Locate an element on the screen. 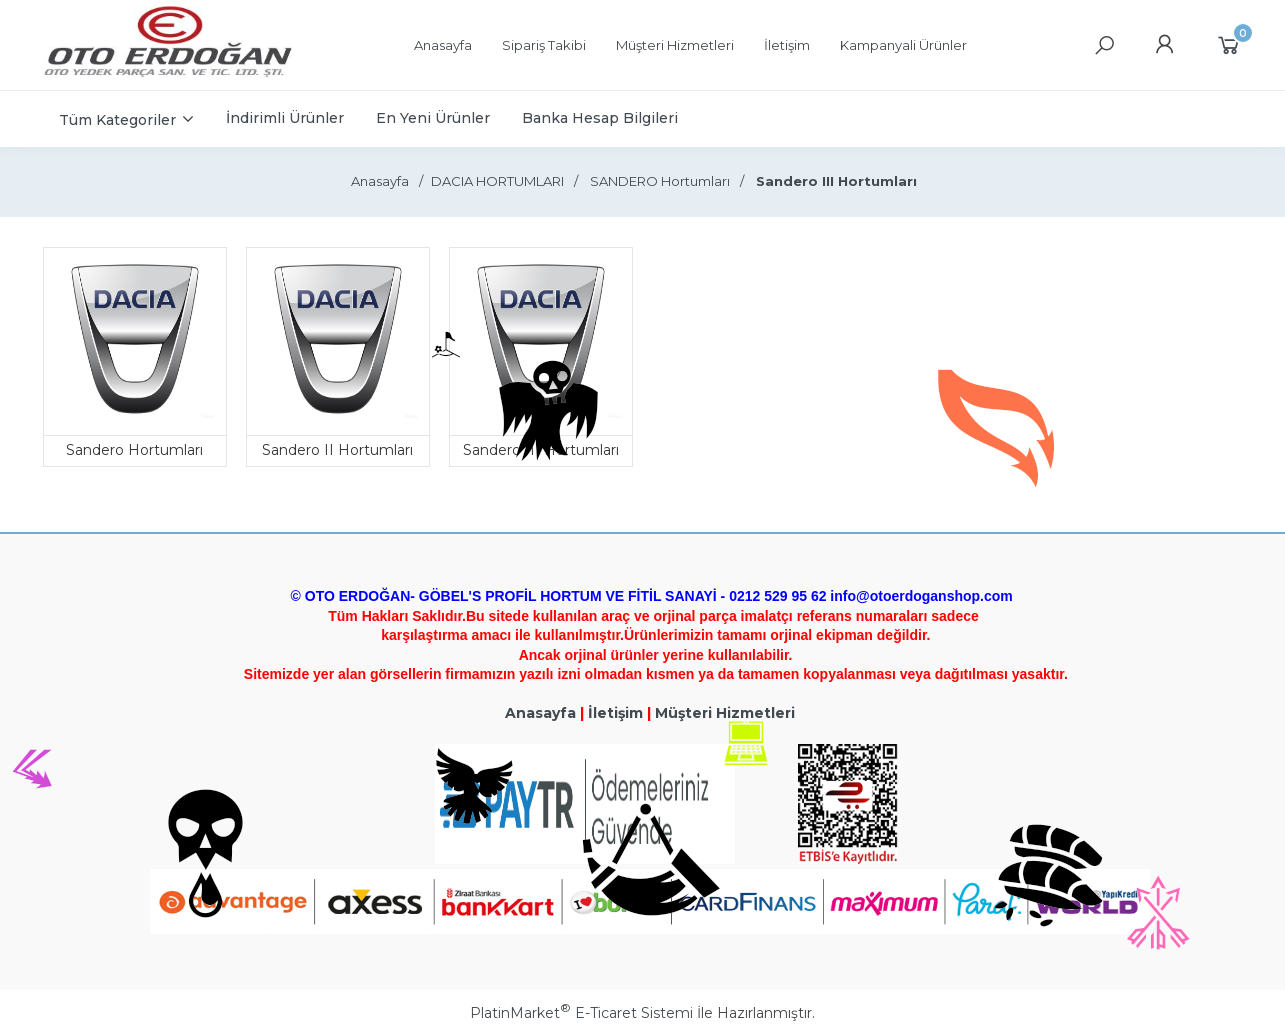 The image size is (1285, 1033). browse sushi or Japanese food options is located at coordinates (1048, 875).